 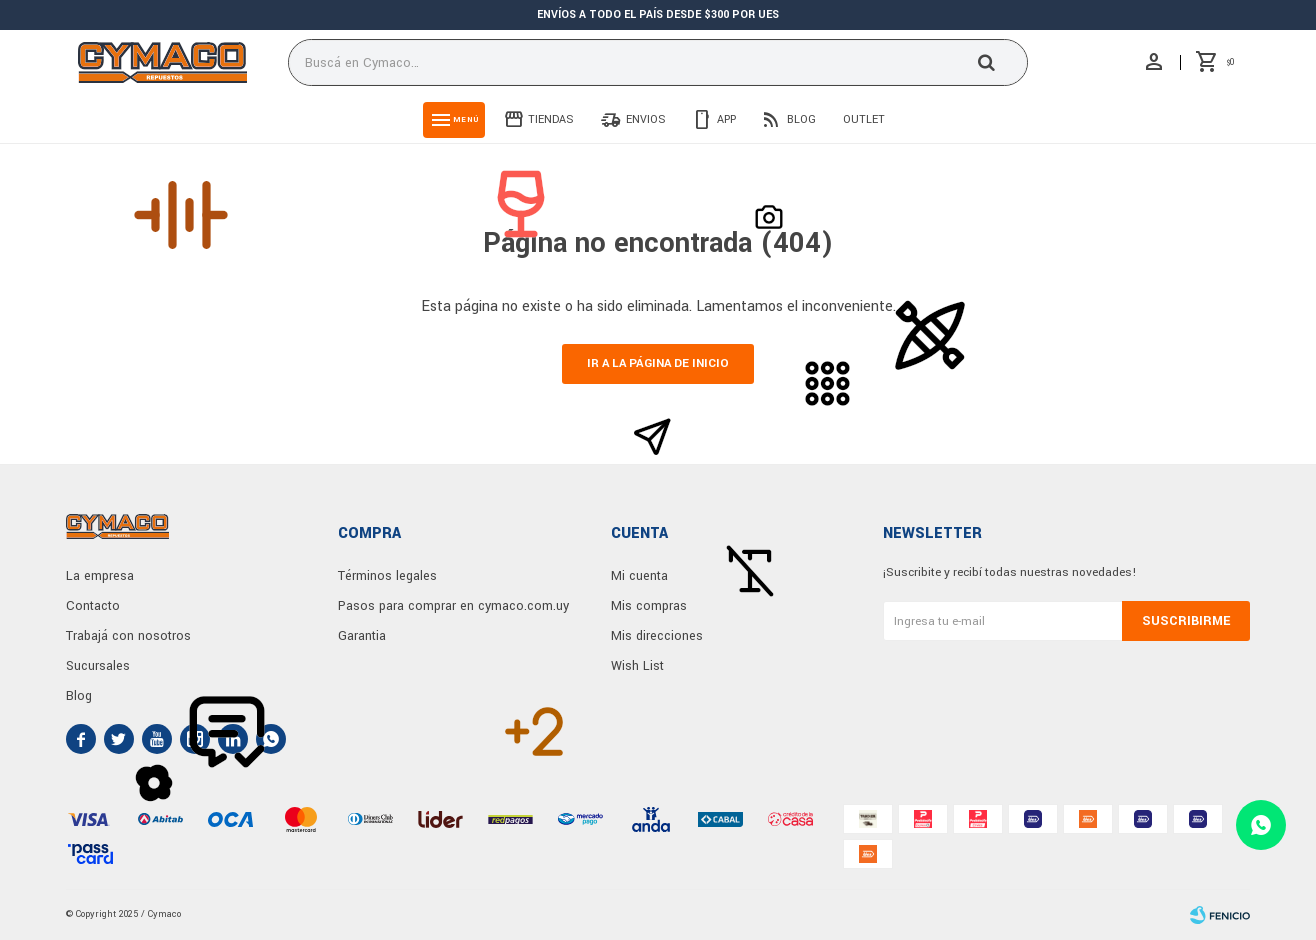 What do you see at coordinates (750, 571) in the screenshot?
I see `disable text formatting` at bounding box center [750, 571].